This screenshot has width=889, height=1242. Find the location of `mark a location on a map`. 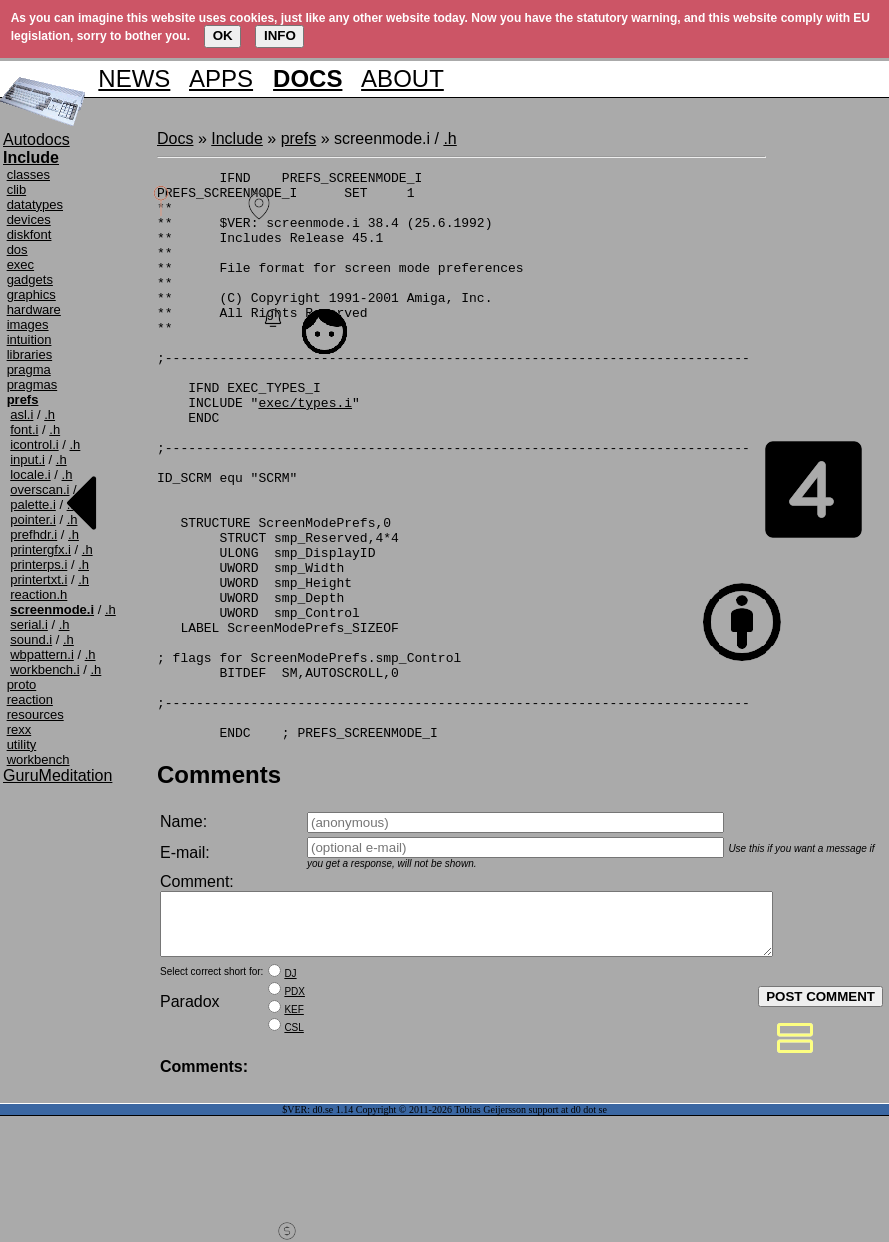

mark a location on a map is located at coordinates (161, 201).